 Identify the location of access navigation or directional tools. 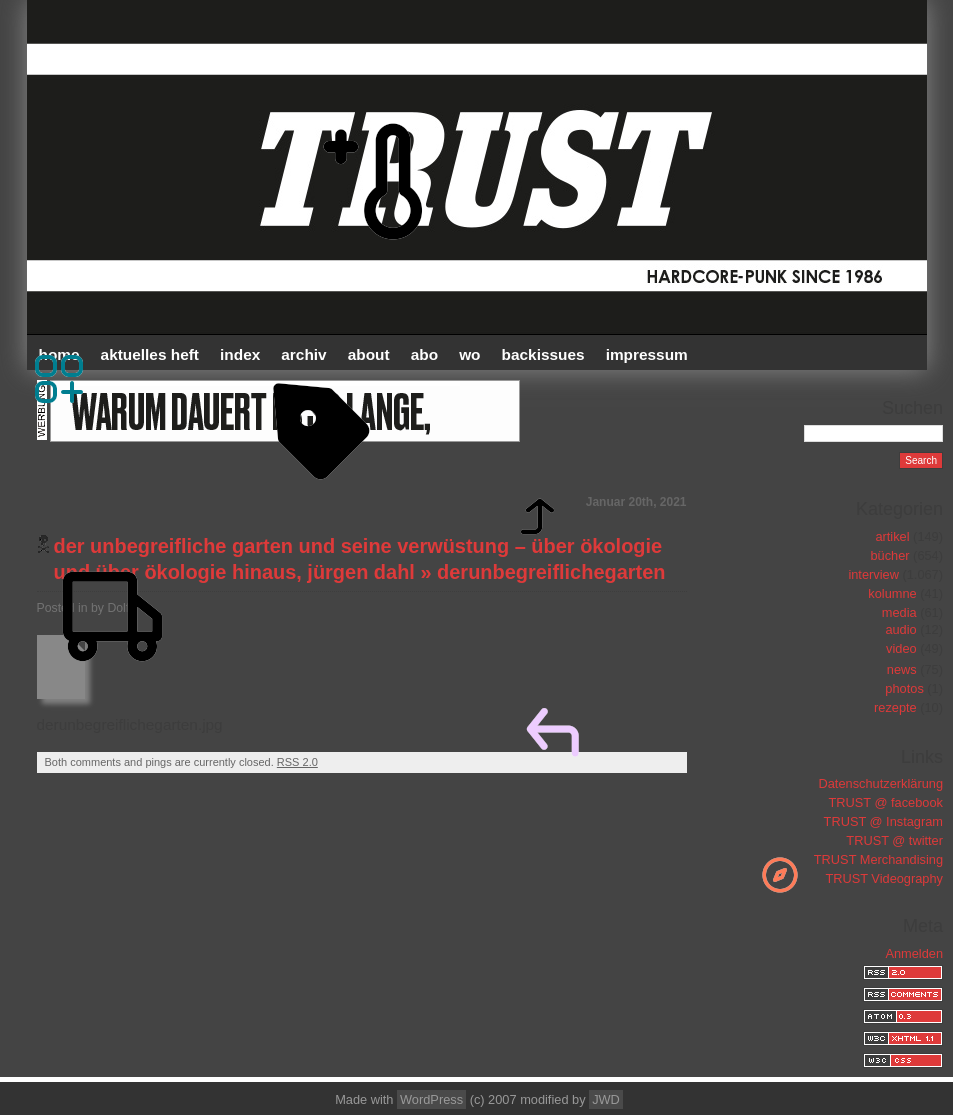
(780, 875).